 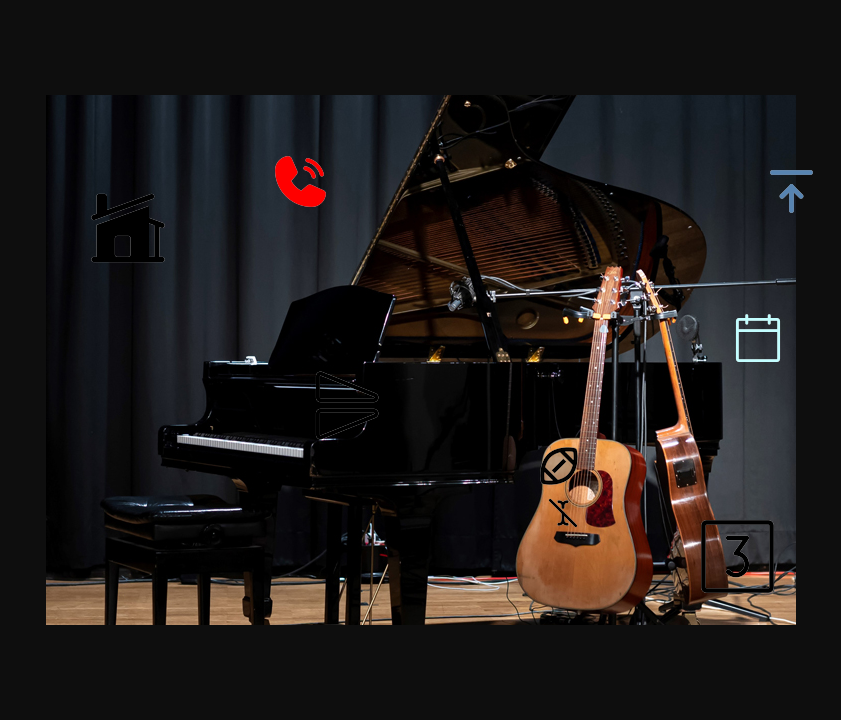 I want to click on navigate to home screen, so click(x=128, y=228).